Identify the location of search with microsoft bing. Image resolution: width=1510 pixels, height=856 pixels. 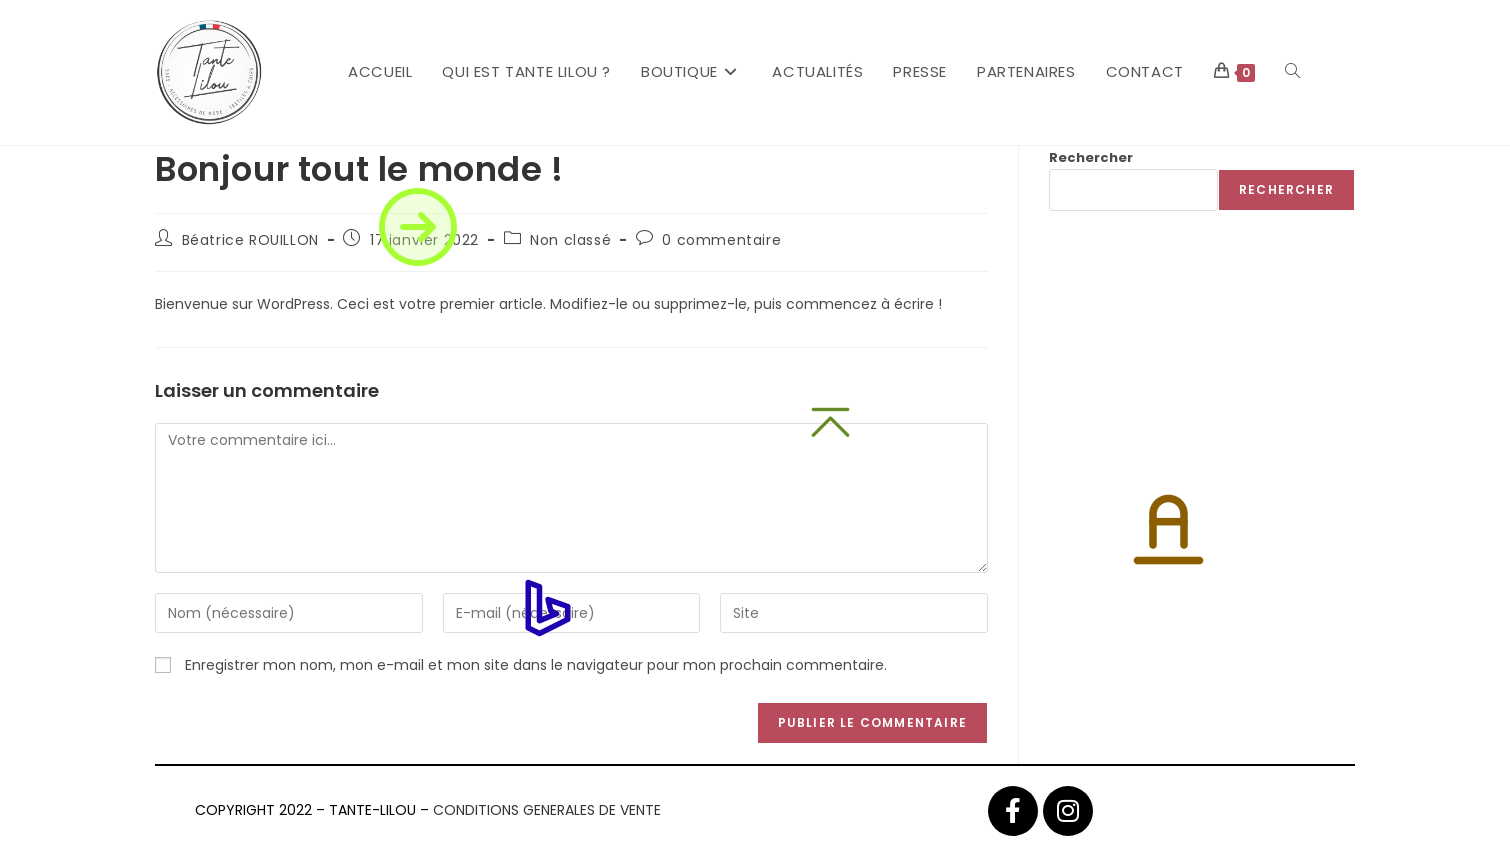
(548, 608).